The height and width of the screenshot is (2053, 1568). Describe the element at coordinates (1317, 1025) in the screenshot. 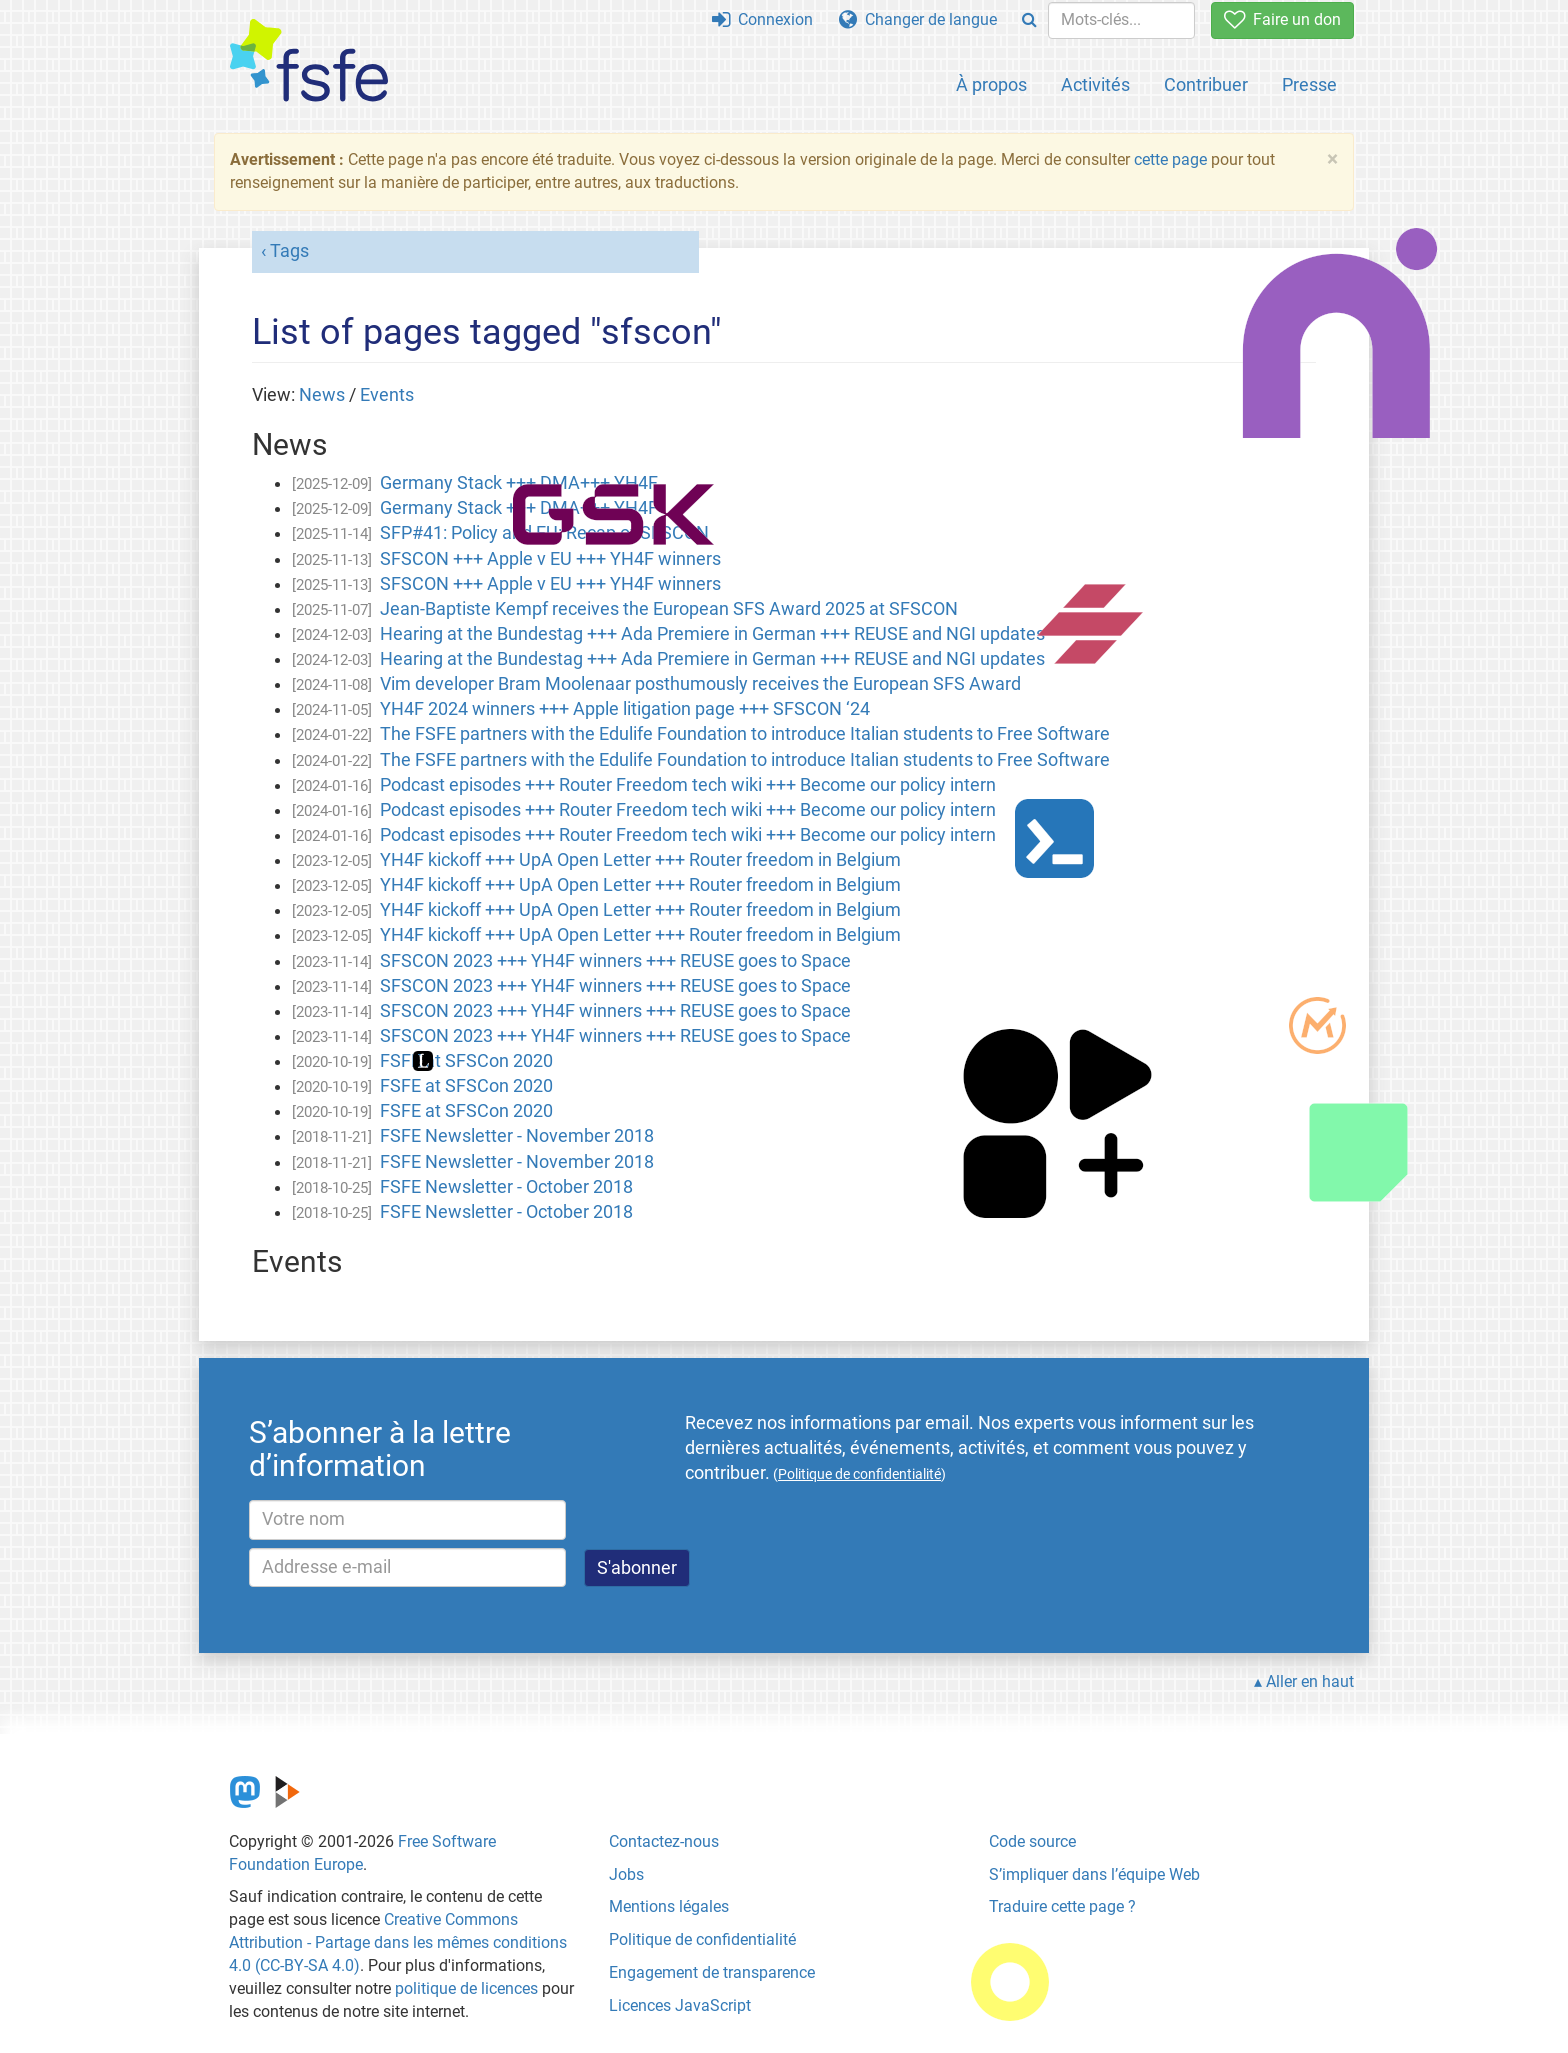

I see `open Mautic marketing automation platform` at that location.